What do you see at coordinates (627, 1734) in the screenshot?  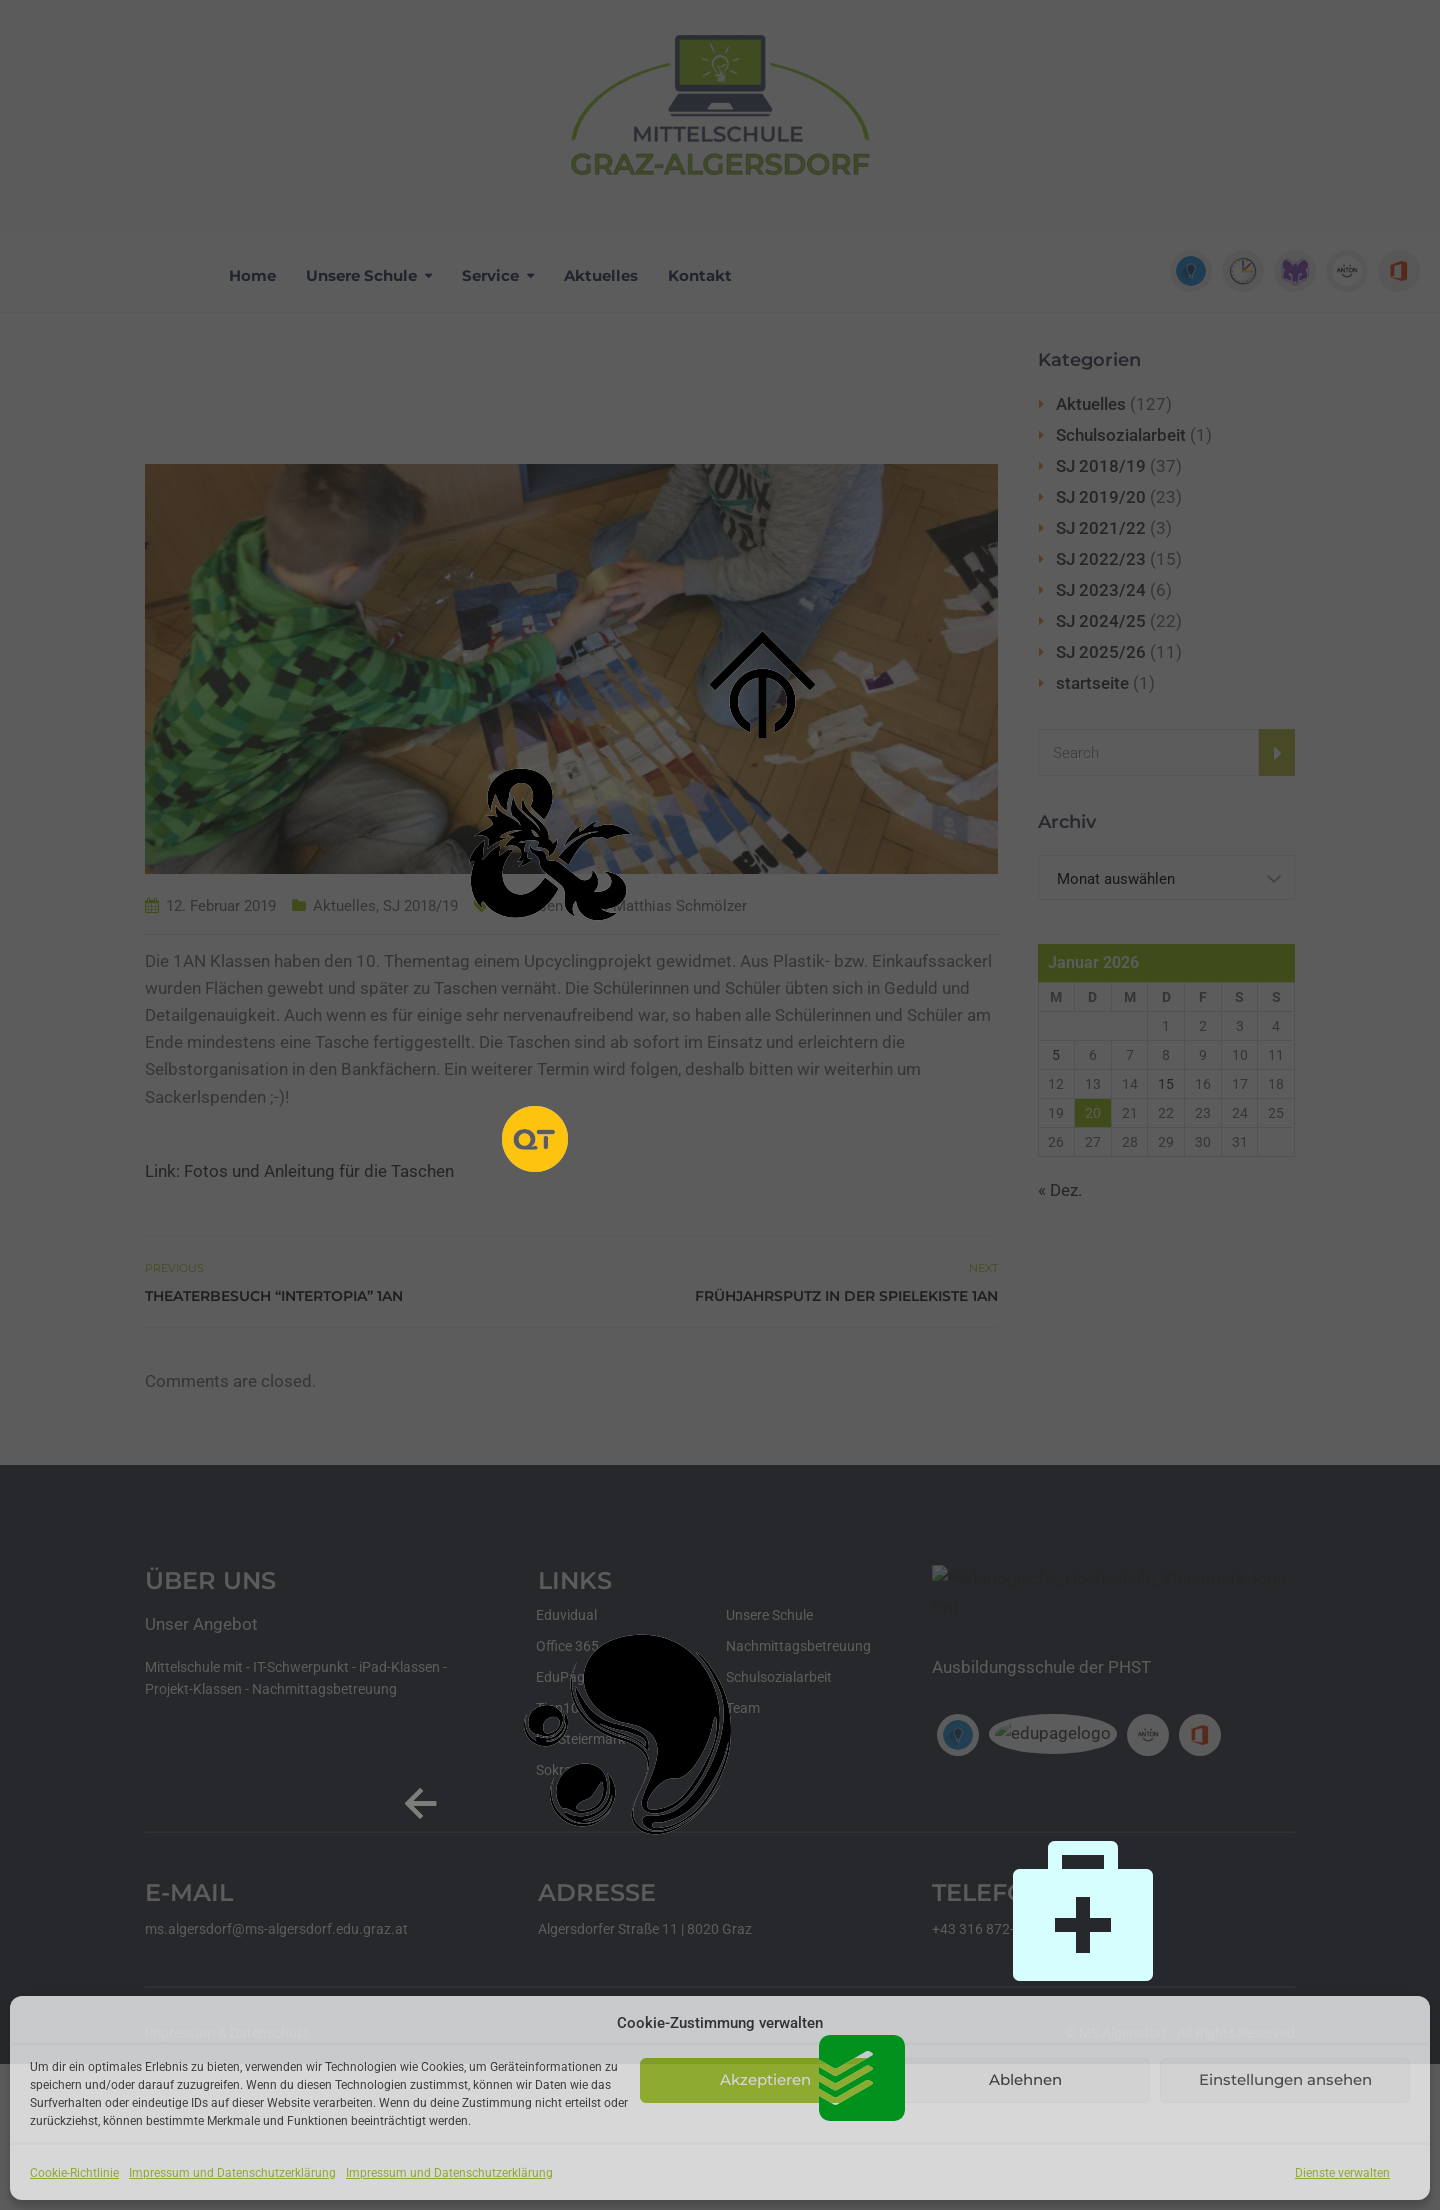 I see `mercurial version control system logo` at bounding box center [627, 1734].